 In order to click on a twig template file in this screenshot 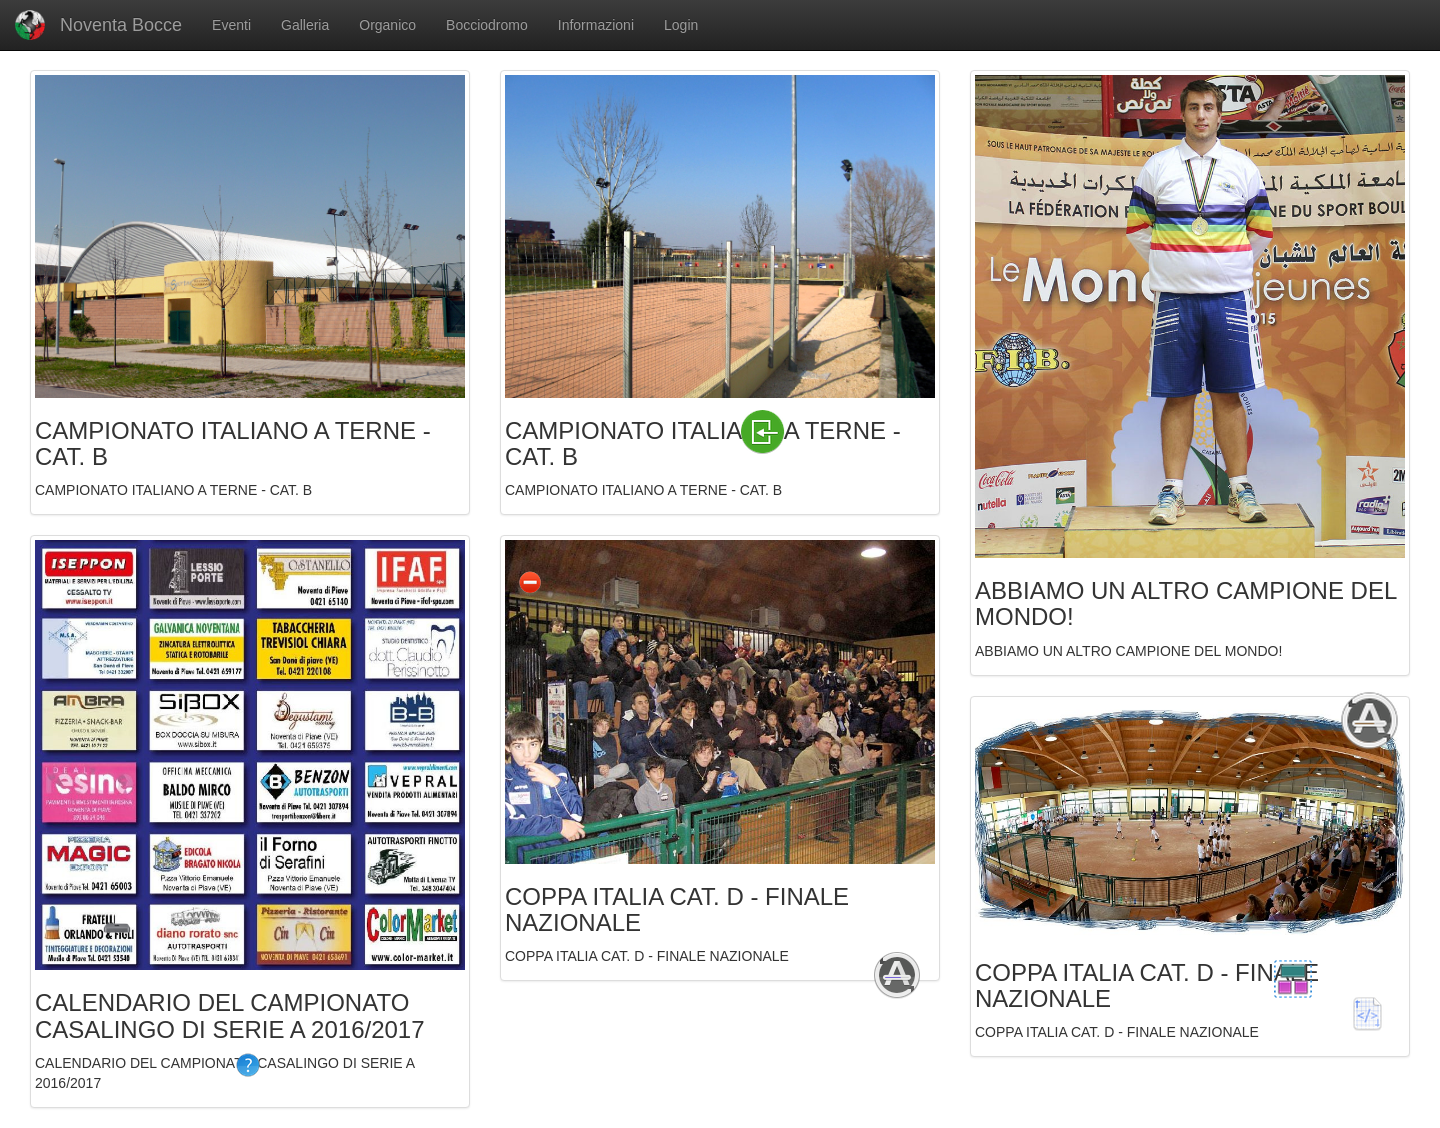, I will do `click(1367, 1013)`.